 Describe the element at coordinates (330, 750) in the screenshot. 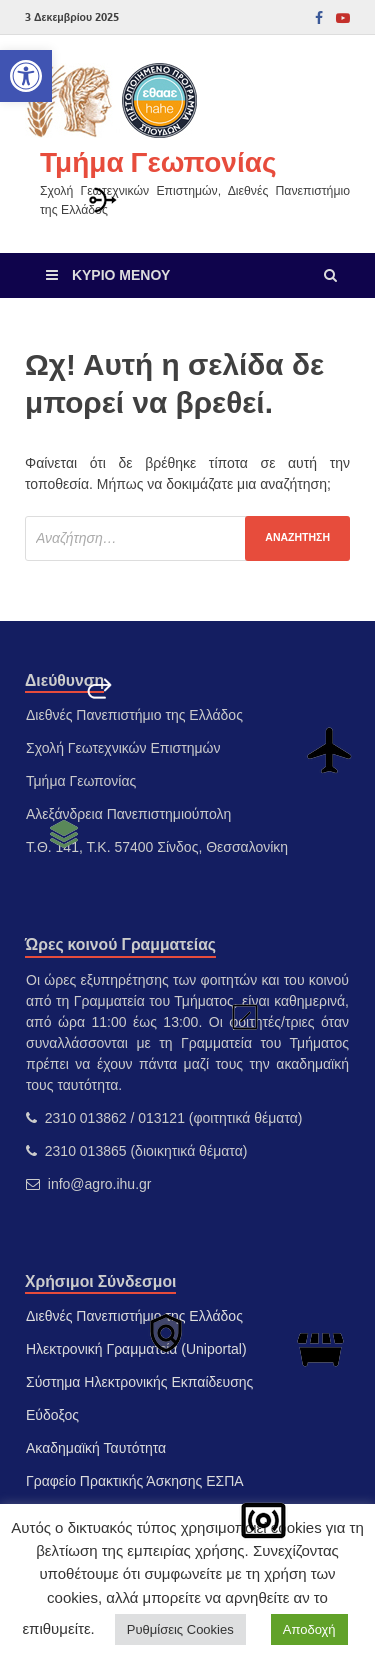

I see `access flight booking or travel options` at that location.